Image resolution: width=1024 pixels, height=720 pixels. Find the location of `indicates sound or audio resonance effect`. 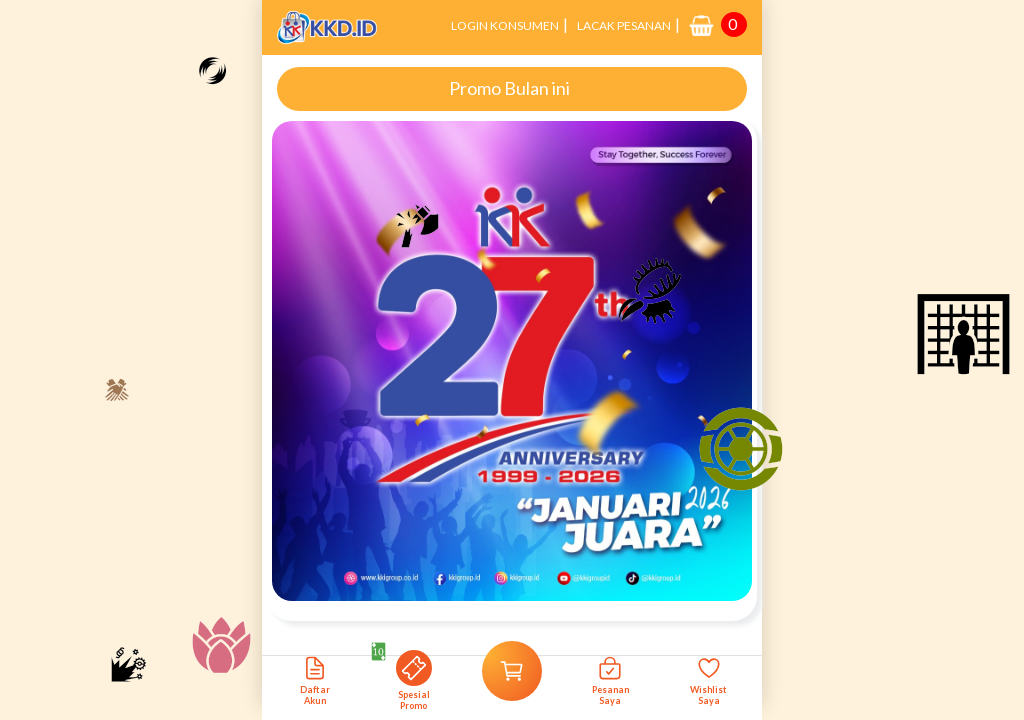

indicates sound or audio resonance effect is located at coordinates (212, 70).